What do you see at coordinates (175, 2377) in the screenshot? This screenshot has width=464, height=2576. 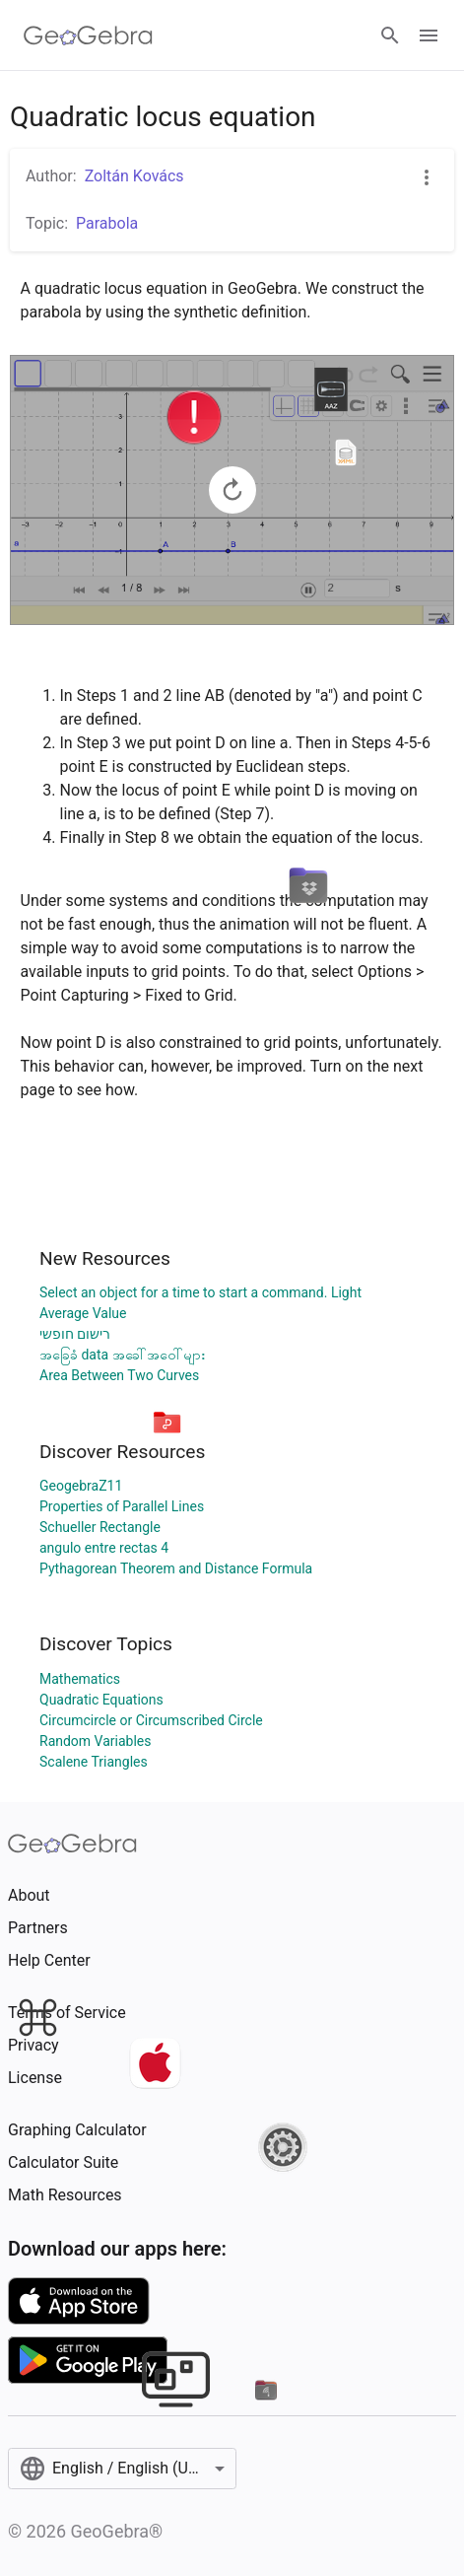 I see `access remote desktop settings` at bounding box center [175, 2377].